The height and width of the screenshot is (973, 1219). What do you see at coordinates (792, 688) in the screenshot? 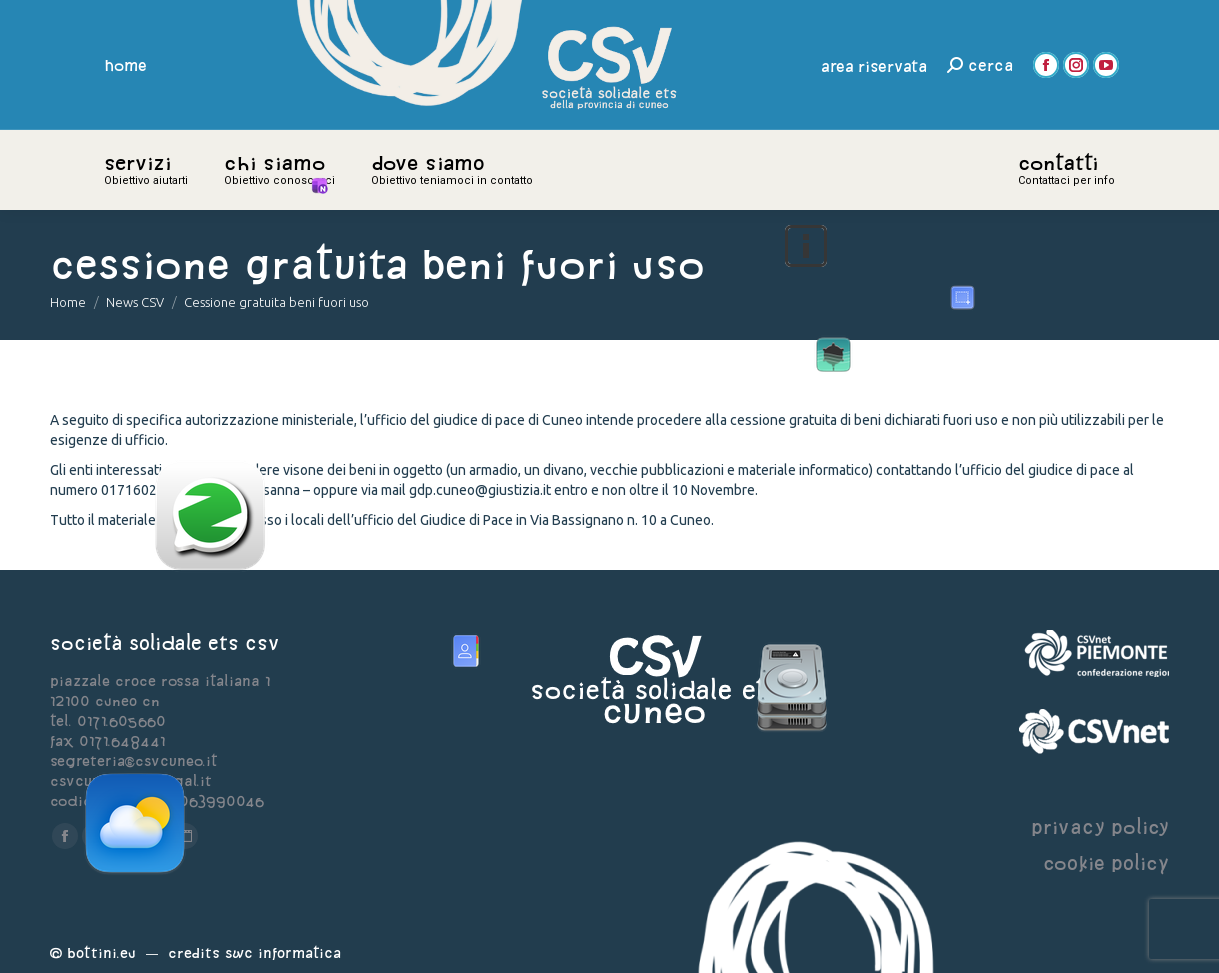
I see `access multiple connected storage drives` at bounding box center [792, 688].